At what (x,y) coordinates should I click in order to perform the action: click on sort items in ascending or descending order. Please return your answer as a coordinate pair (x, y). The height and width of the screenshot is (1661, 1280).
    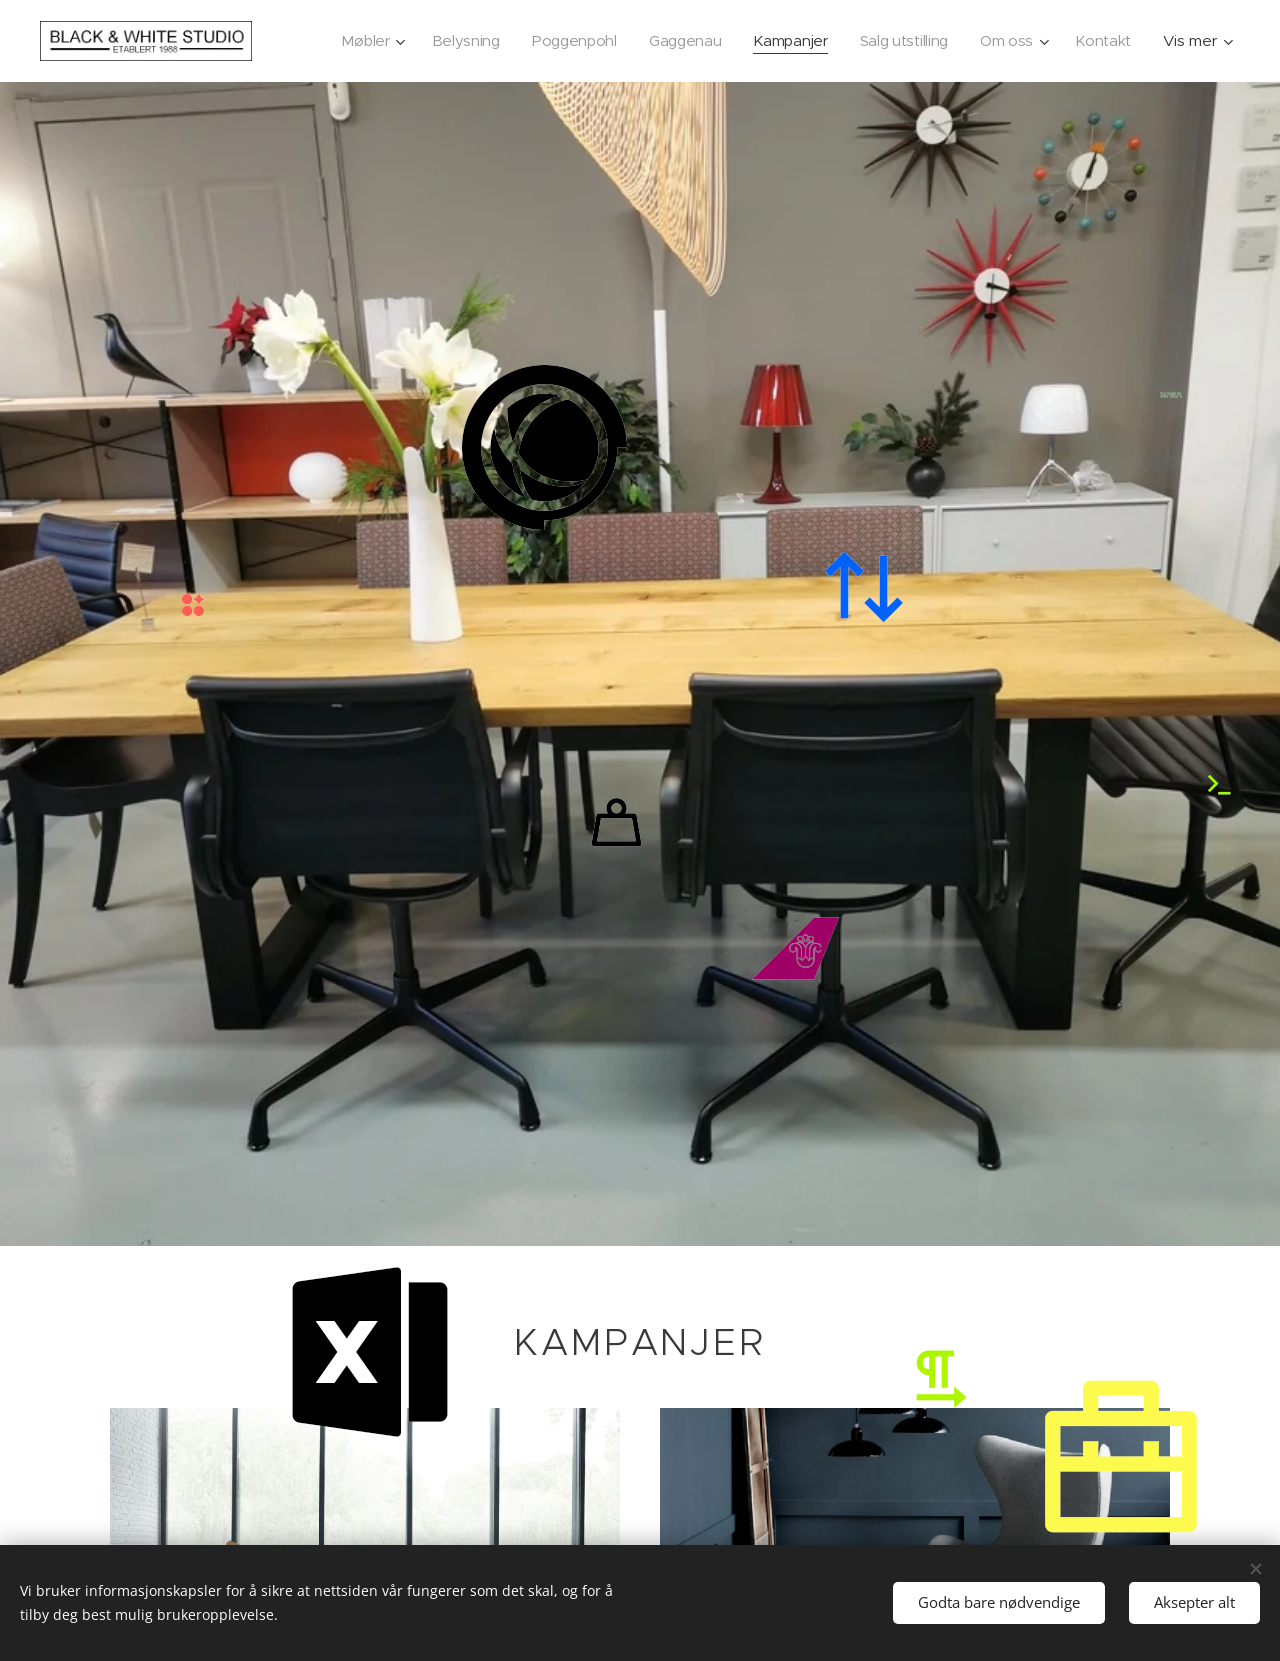
    Looking at the image, I should click on (864, 587).